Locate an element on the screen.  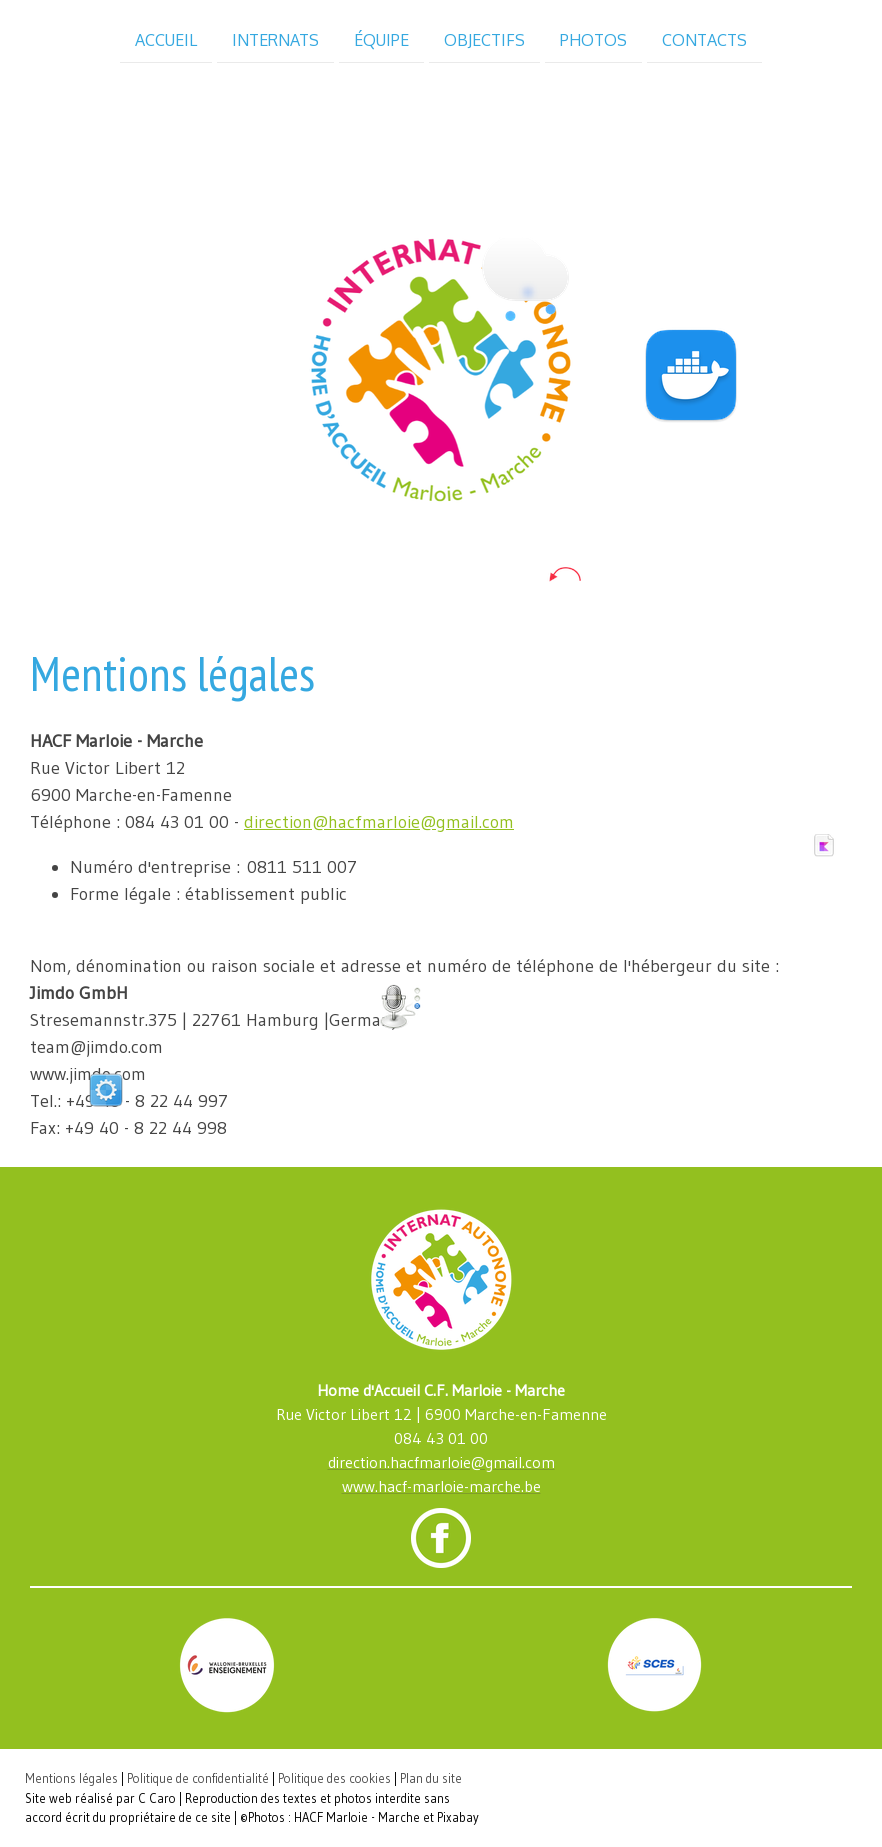
indicates hail weather conditions is located at coordinates (525, 277).